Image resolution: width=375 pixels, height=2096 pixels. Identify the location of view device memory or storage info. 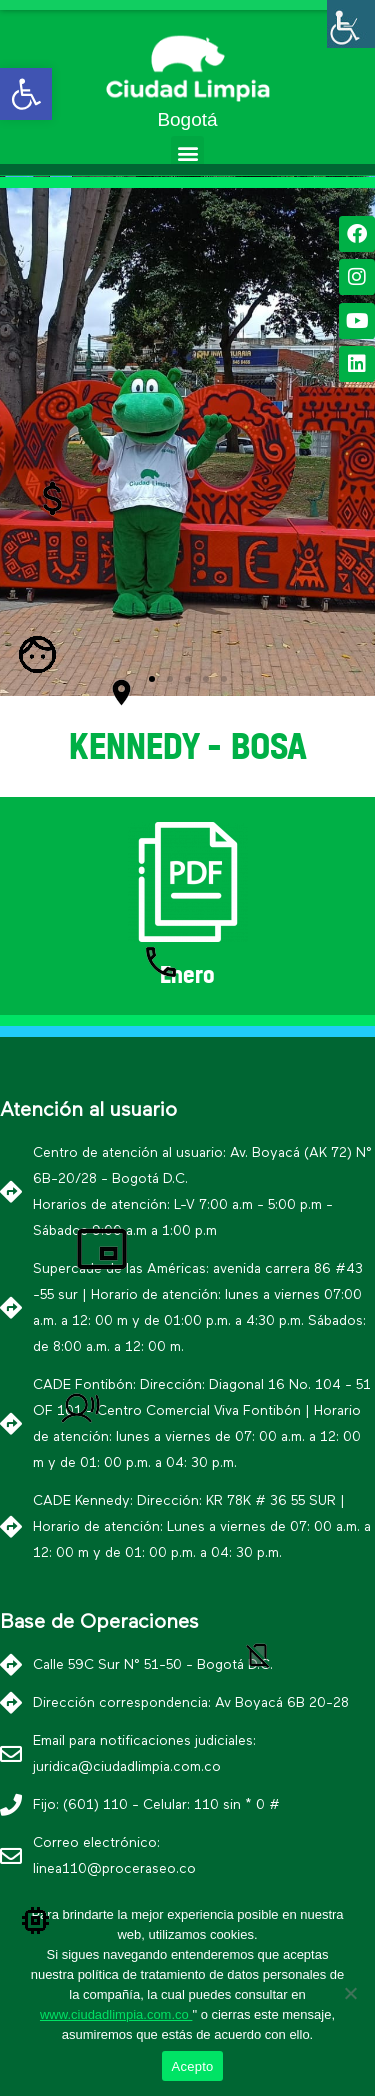
(35, 1920).